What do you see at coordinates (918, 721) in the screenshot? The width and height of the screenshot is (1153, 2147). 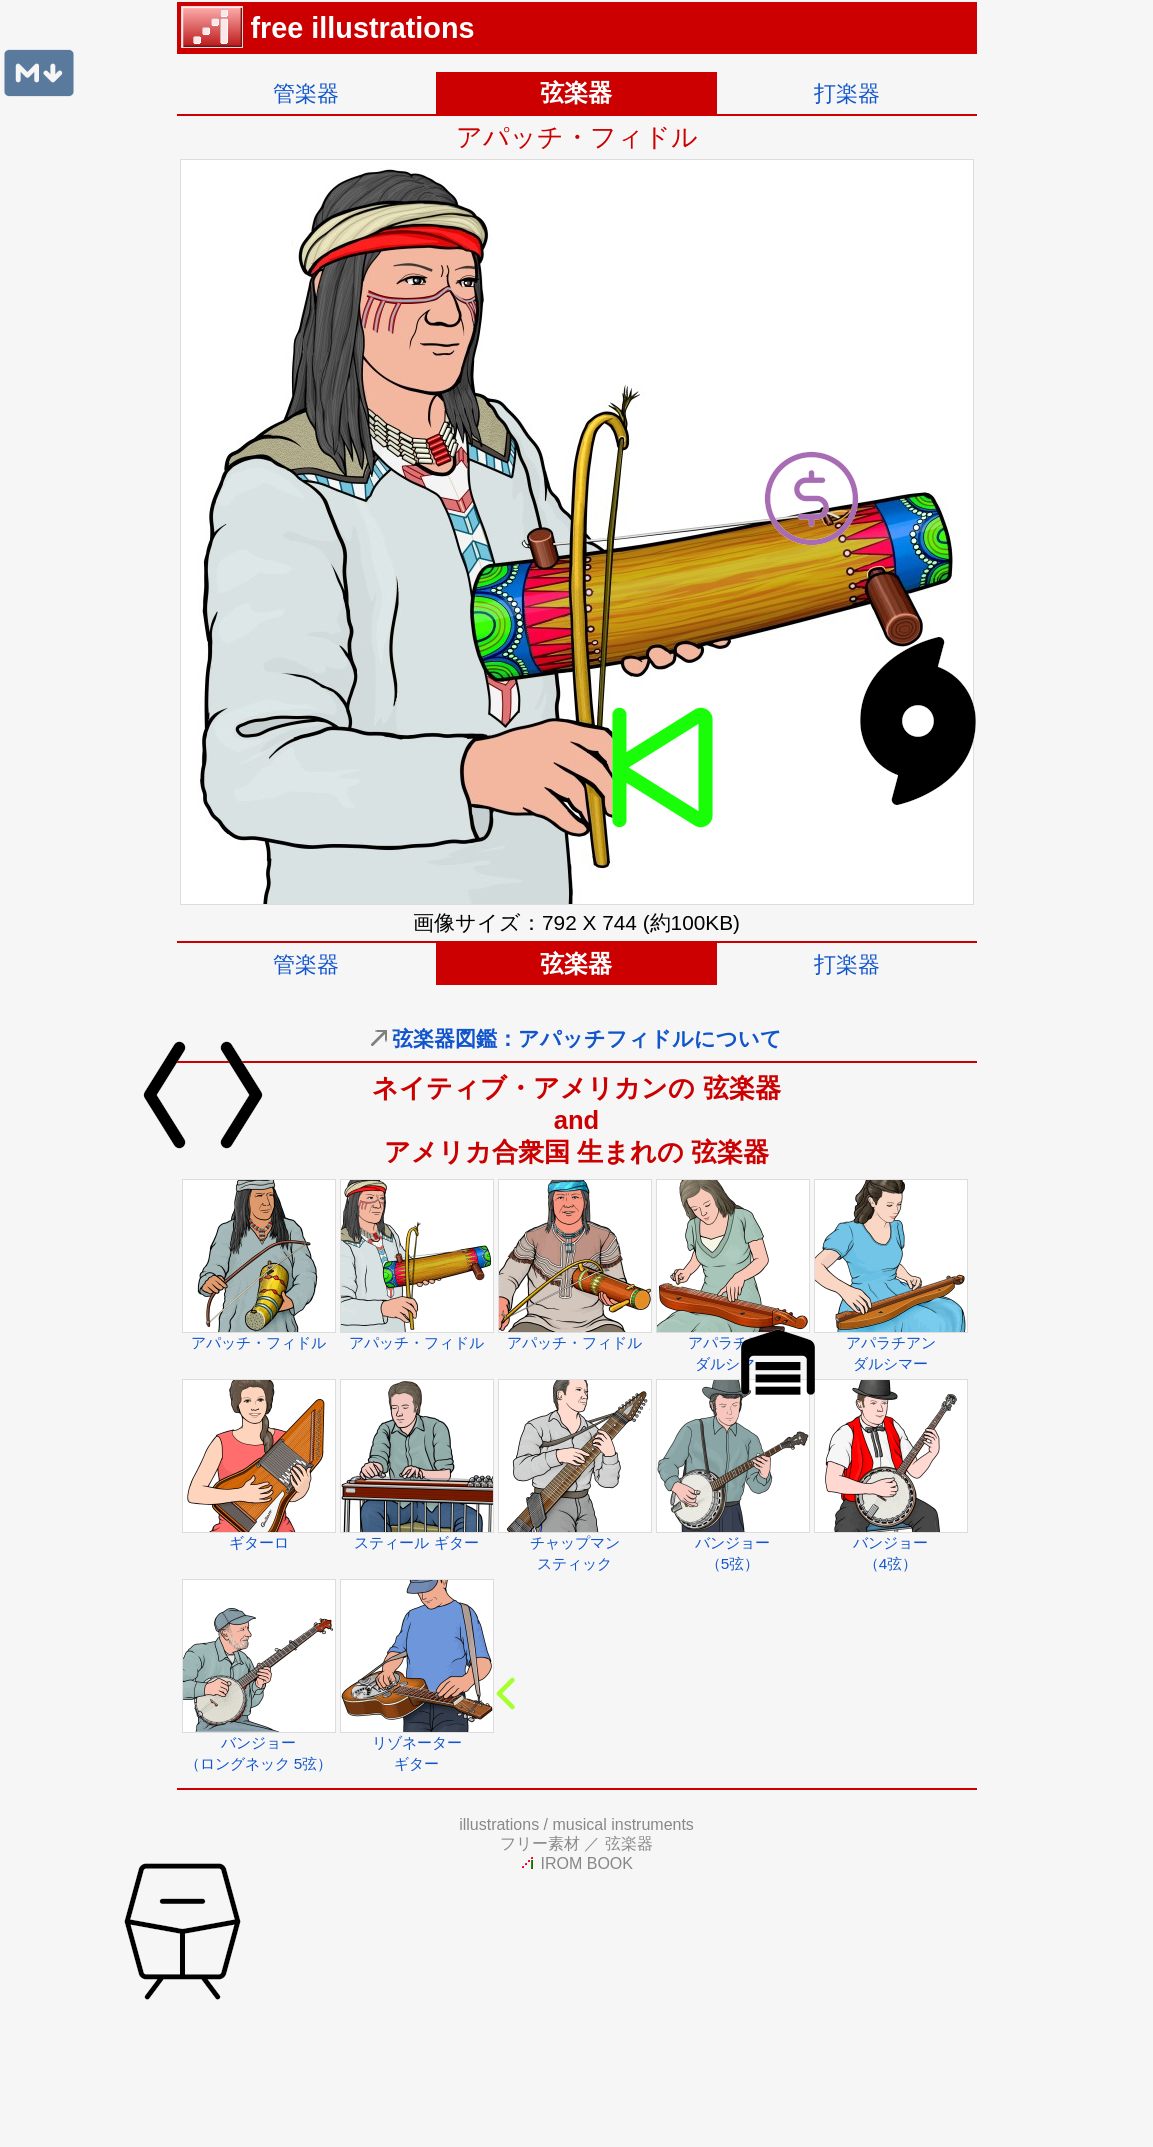 I see `indicates hurricane or tropical storm warning` at bounding box center [918, 721].